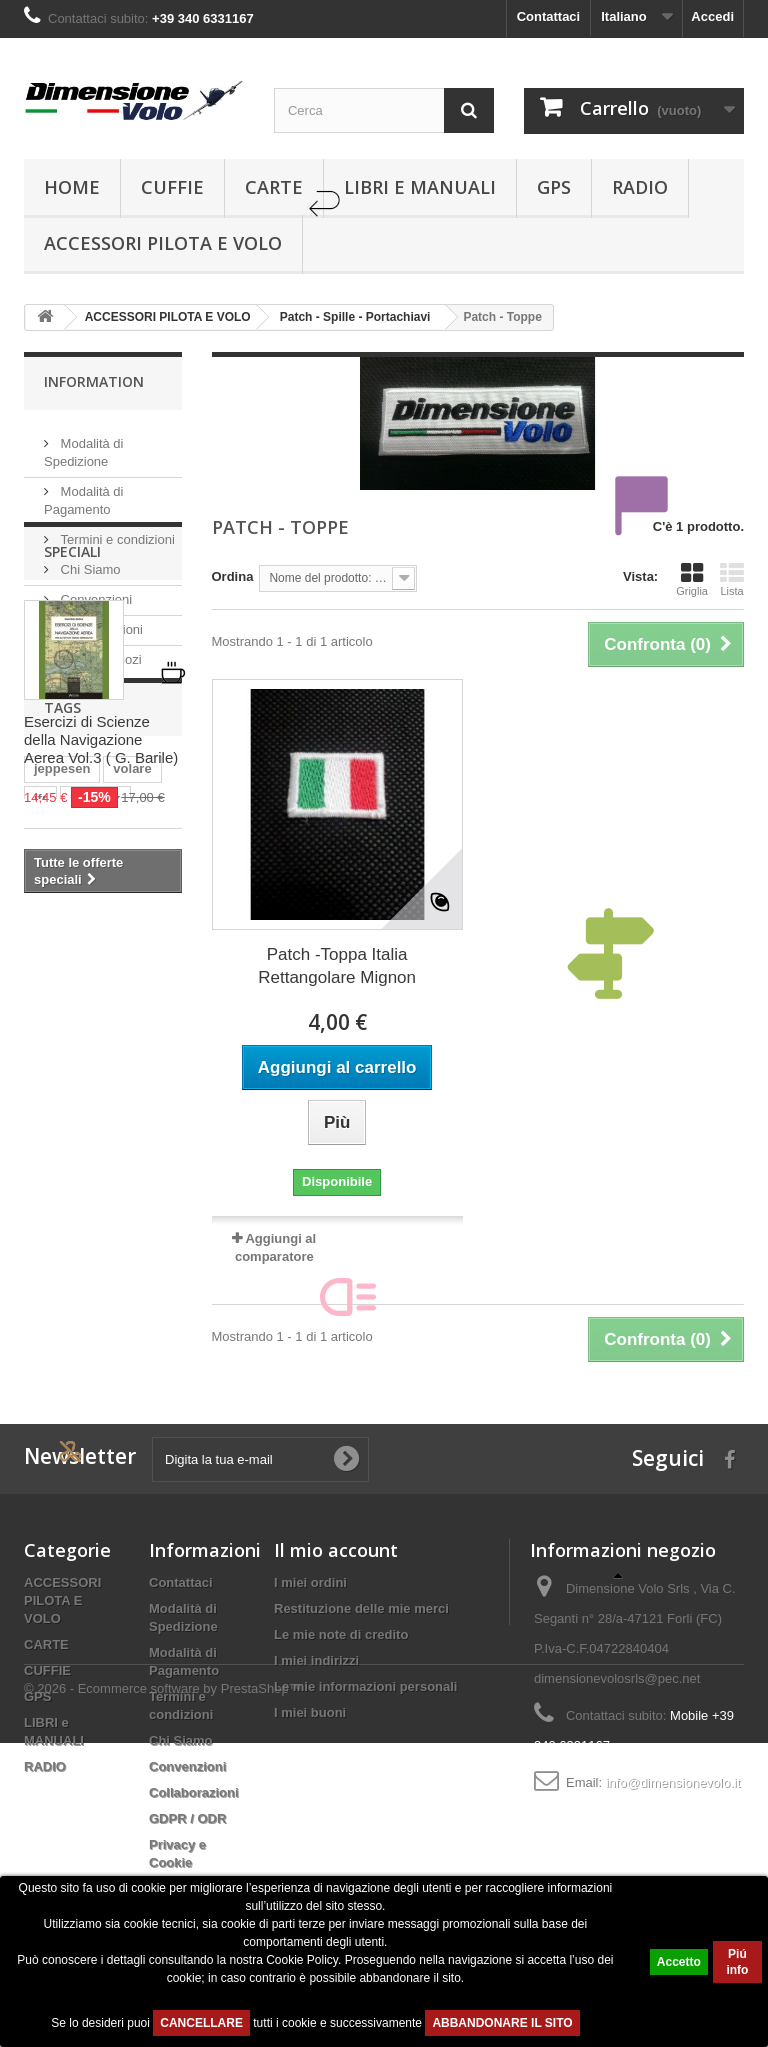 The image size is (768, 2047). Describe the element at coordinates (608, 953) in the screenshot. I see `get directions to a destination` at that location.